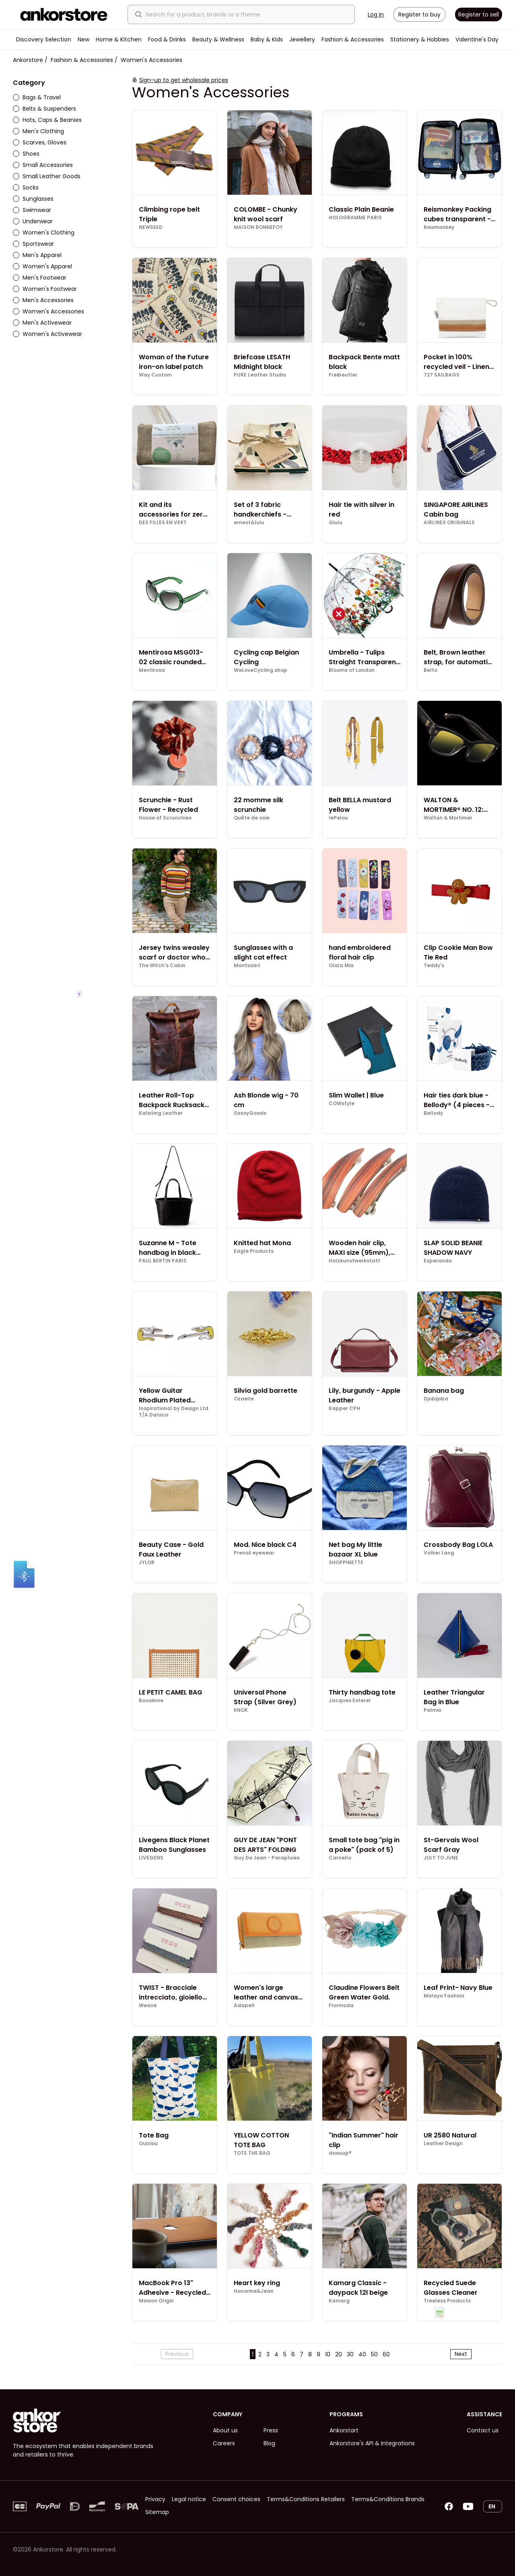 This screenshot has height=2576, width=515. Describe the element at coordinates (79, 994) in the screenshot. I see `indicates a Vala programming language source file` at that location.